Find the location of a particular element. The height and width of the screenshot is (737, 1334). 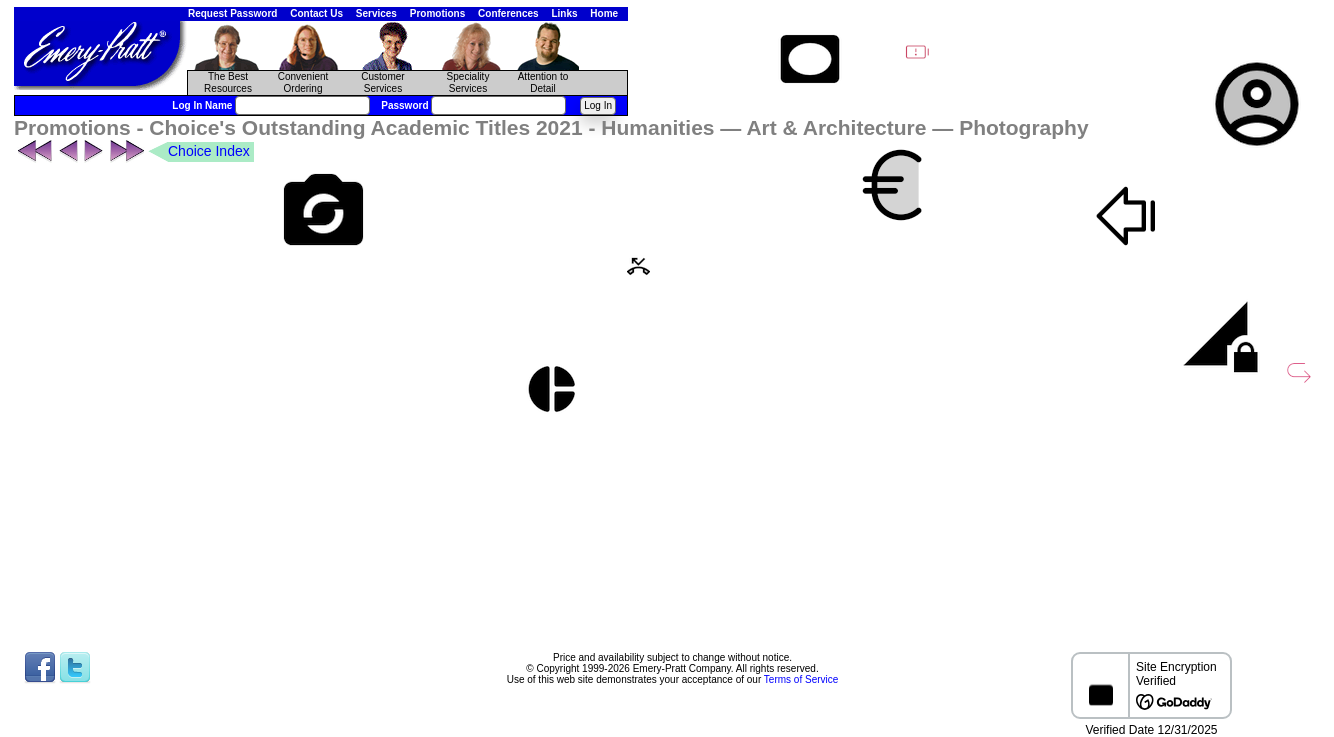

view euro currency or pricing is located at coordinates (898, 185).